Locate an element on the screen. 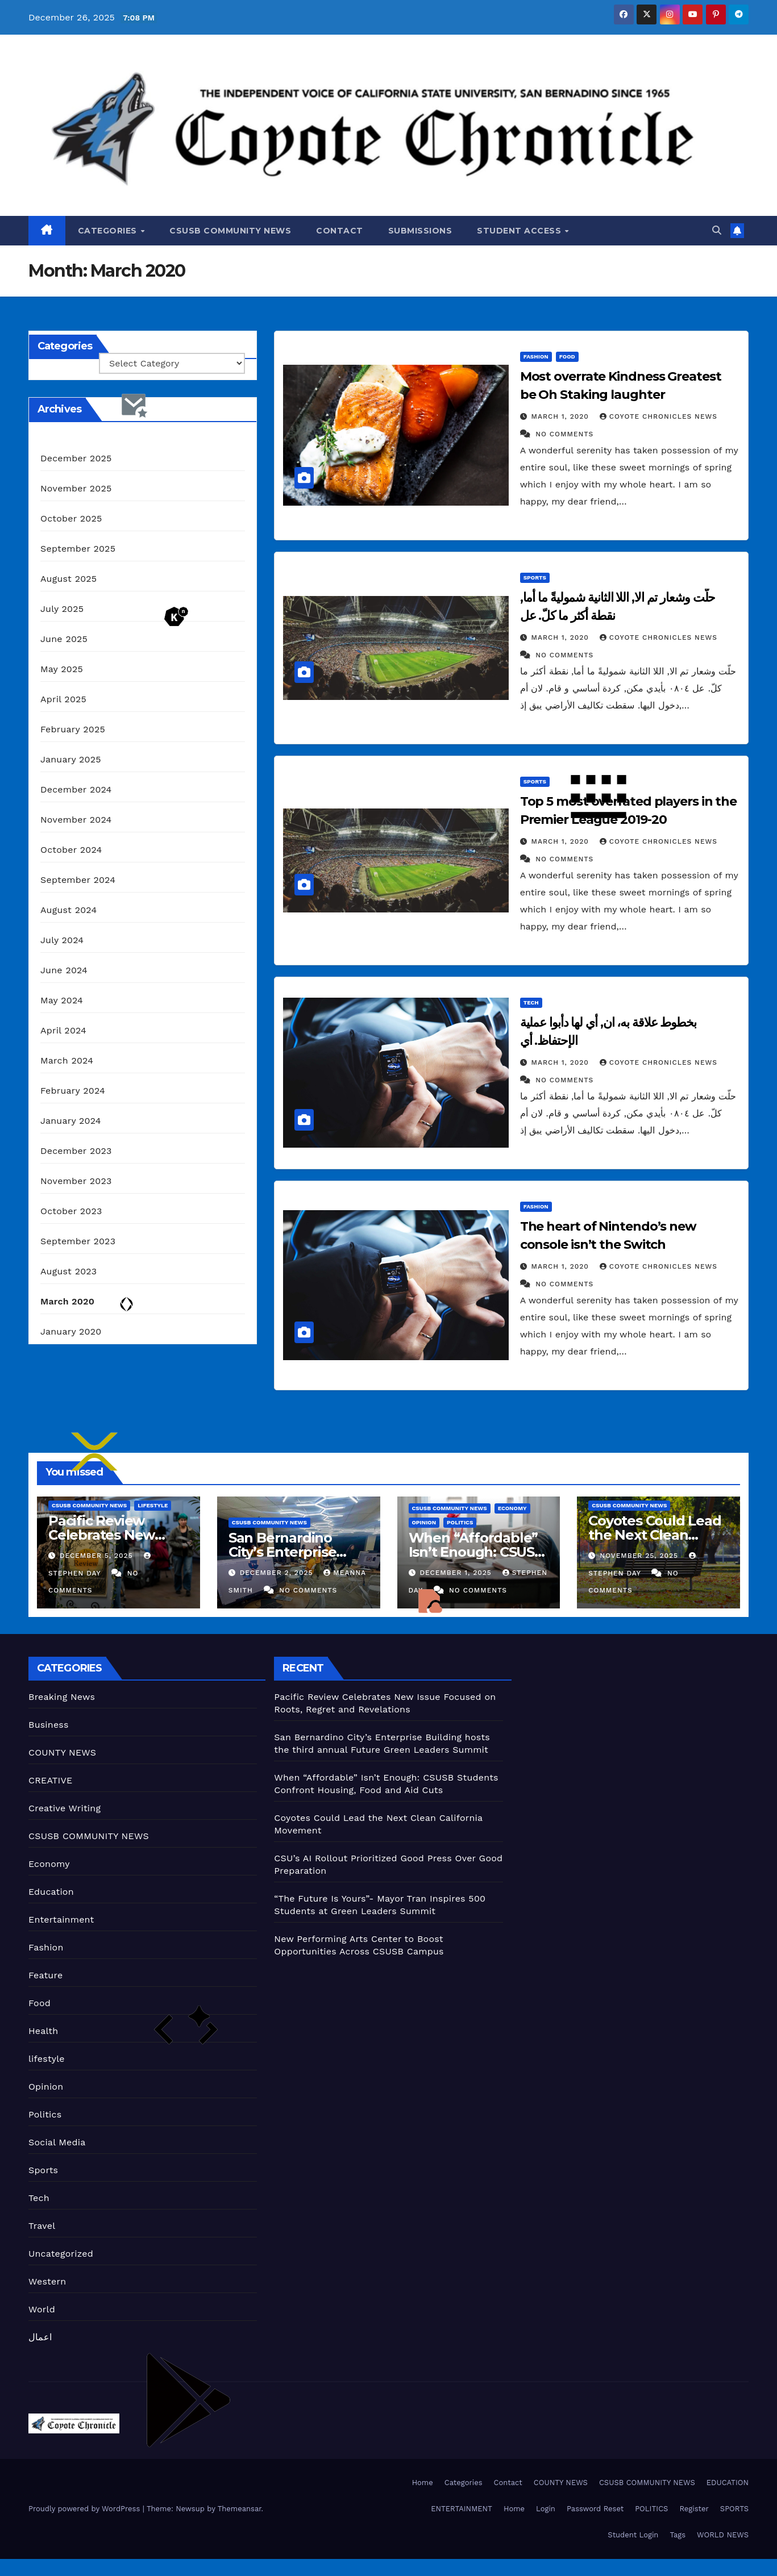  view starred or important emails is located at coordinates (134, 405).